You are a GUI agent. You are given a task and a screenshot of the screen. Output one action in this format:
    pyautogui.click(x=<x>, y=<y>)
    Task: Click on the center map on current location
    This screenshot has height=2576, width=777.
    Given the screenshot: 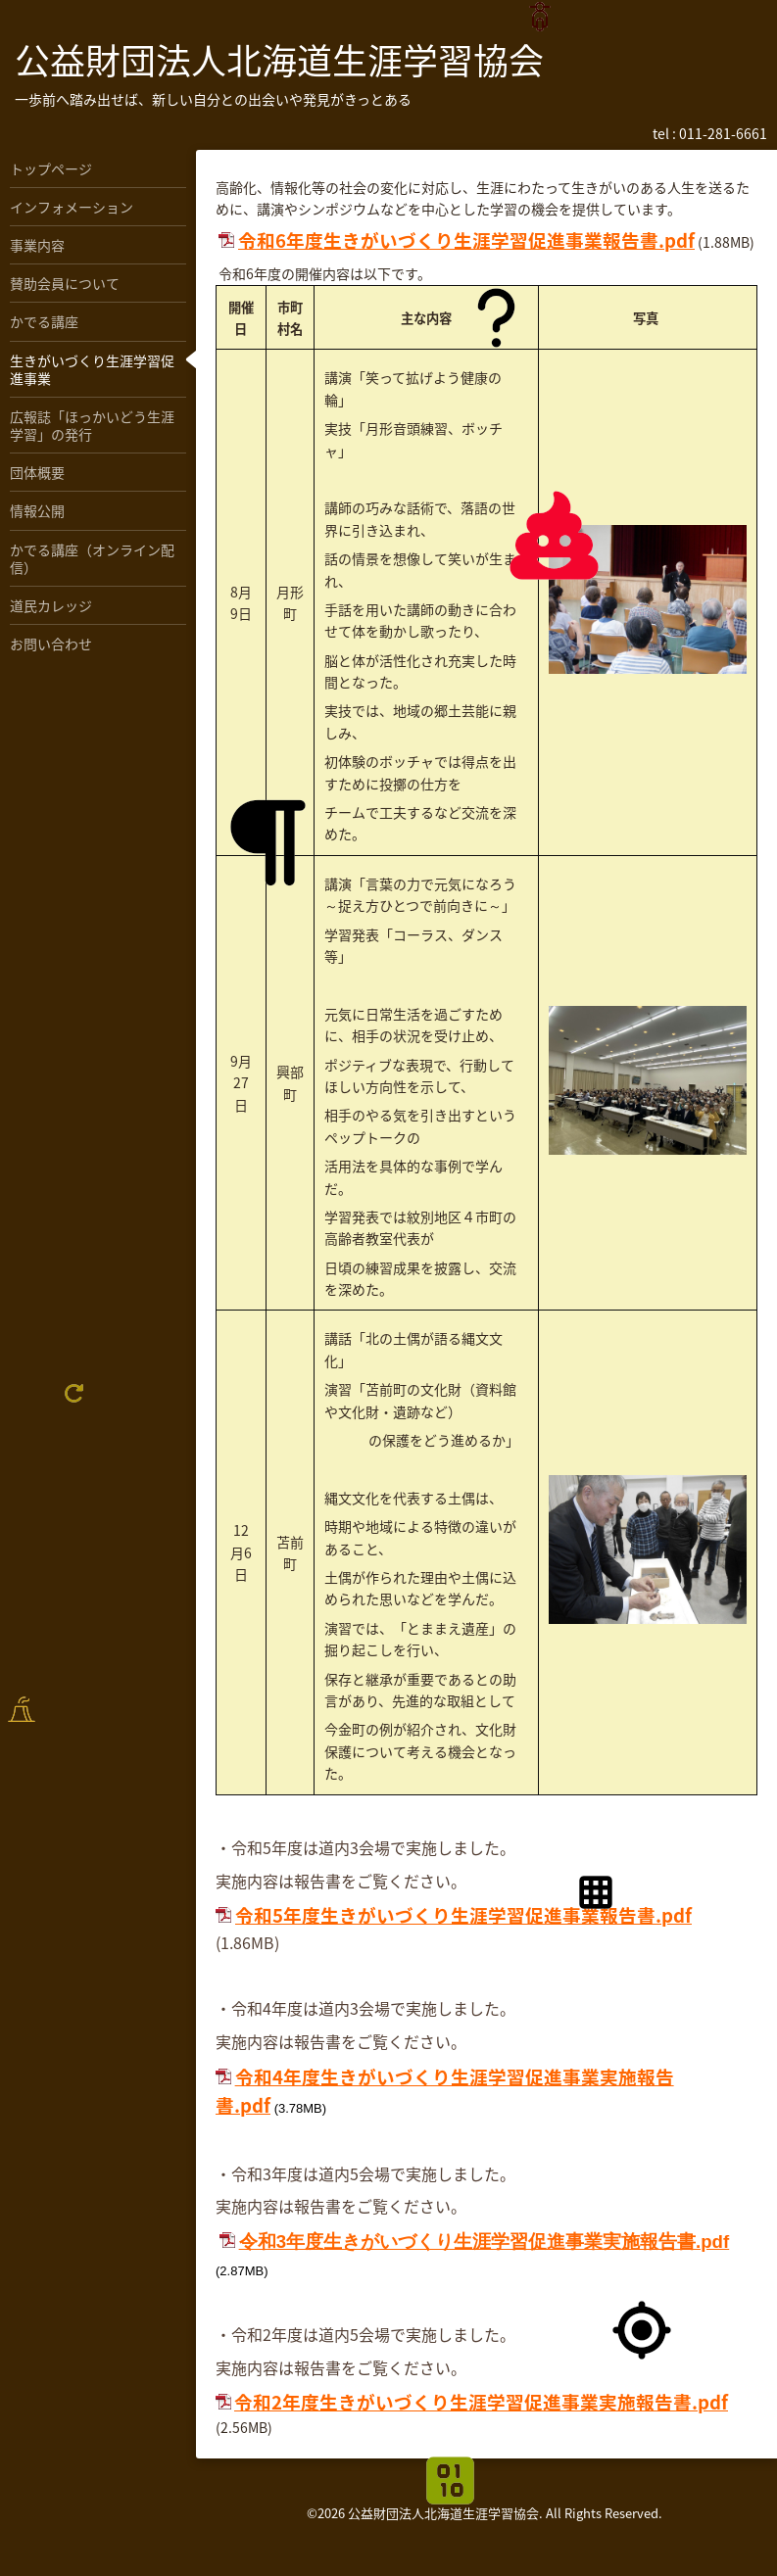 What is the action you would take?
    pyautogui.click(x=642, y=2330)
    